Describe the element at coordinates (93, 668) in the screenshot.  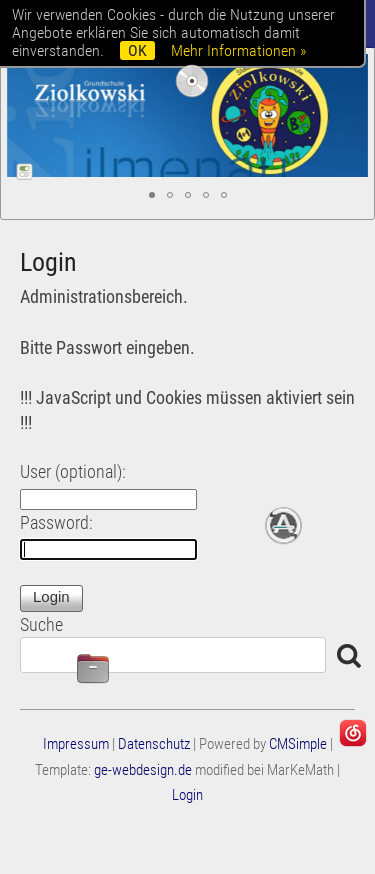
I see `open the nautilus file manager` at that location.